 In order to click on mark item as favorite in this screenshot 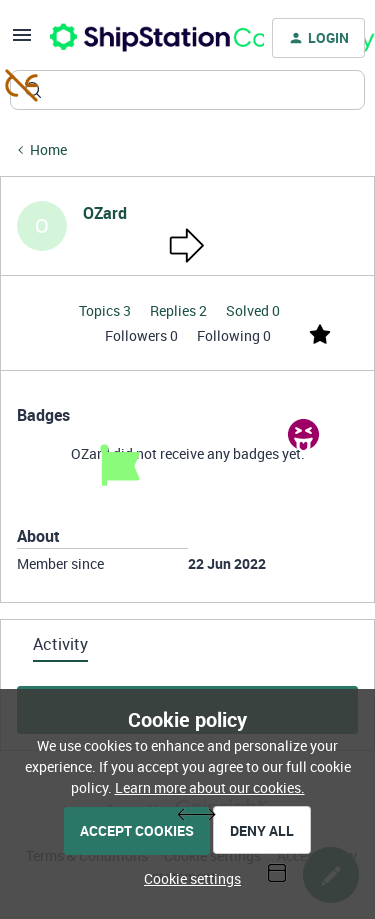, I will do `click(320, 335)`.